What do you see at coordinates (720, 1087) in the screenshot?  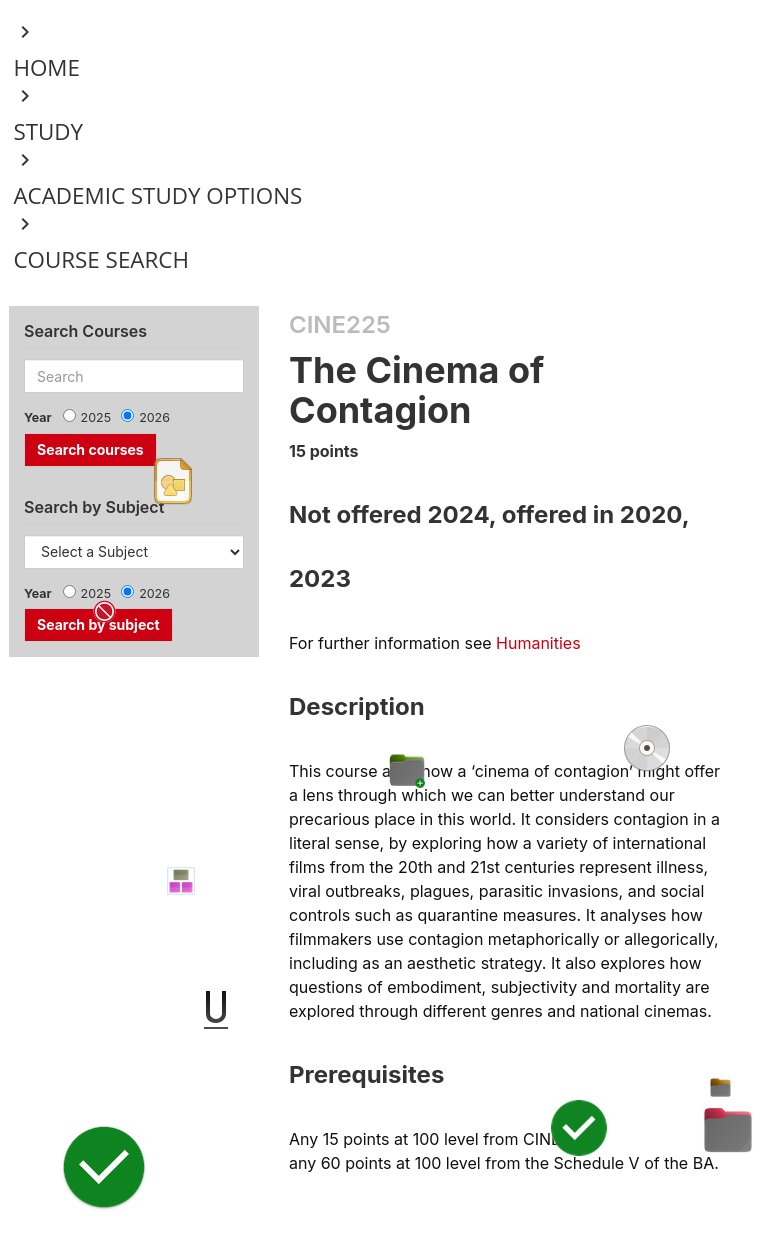 I see `view contents of an open folder` at bounding box center [720, 1087].